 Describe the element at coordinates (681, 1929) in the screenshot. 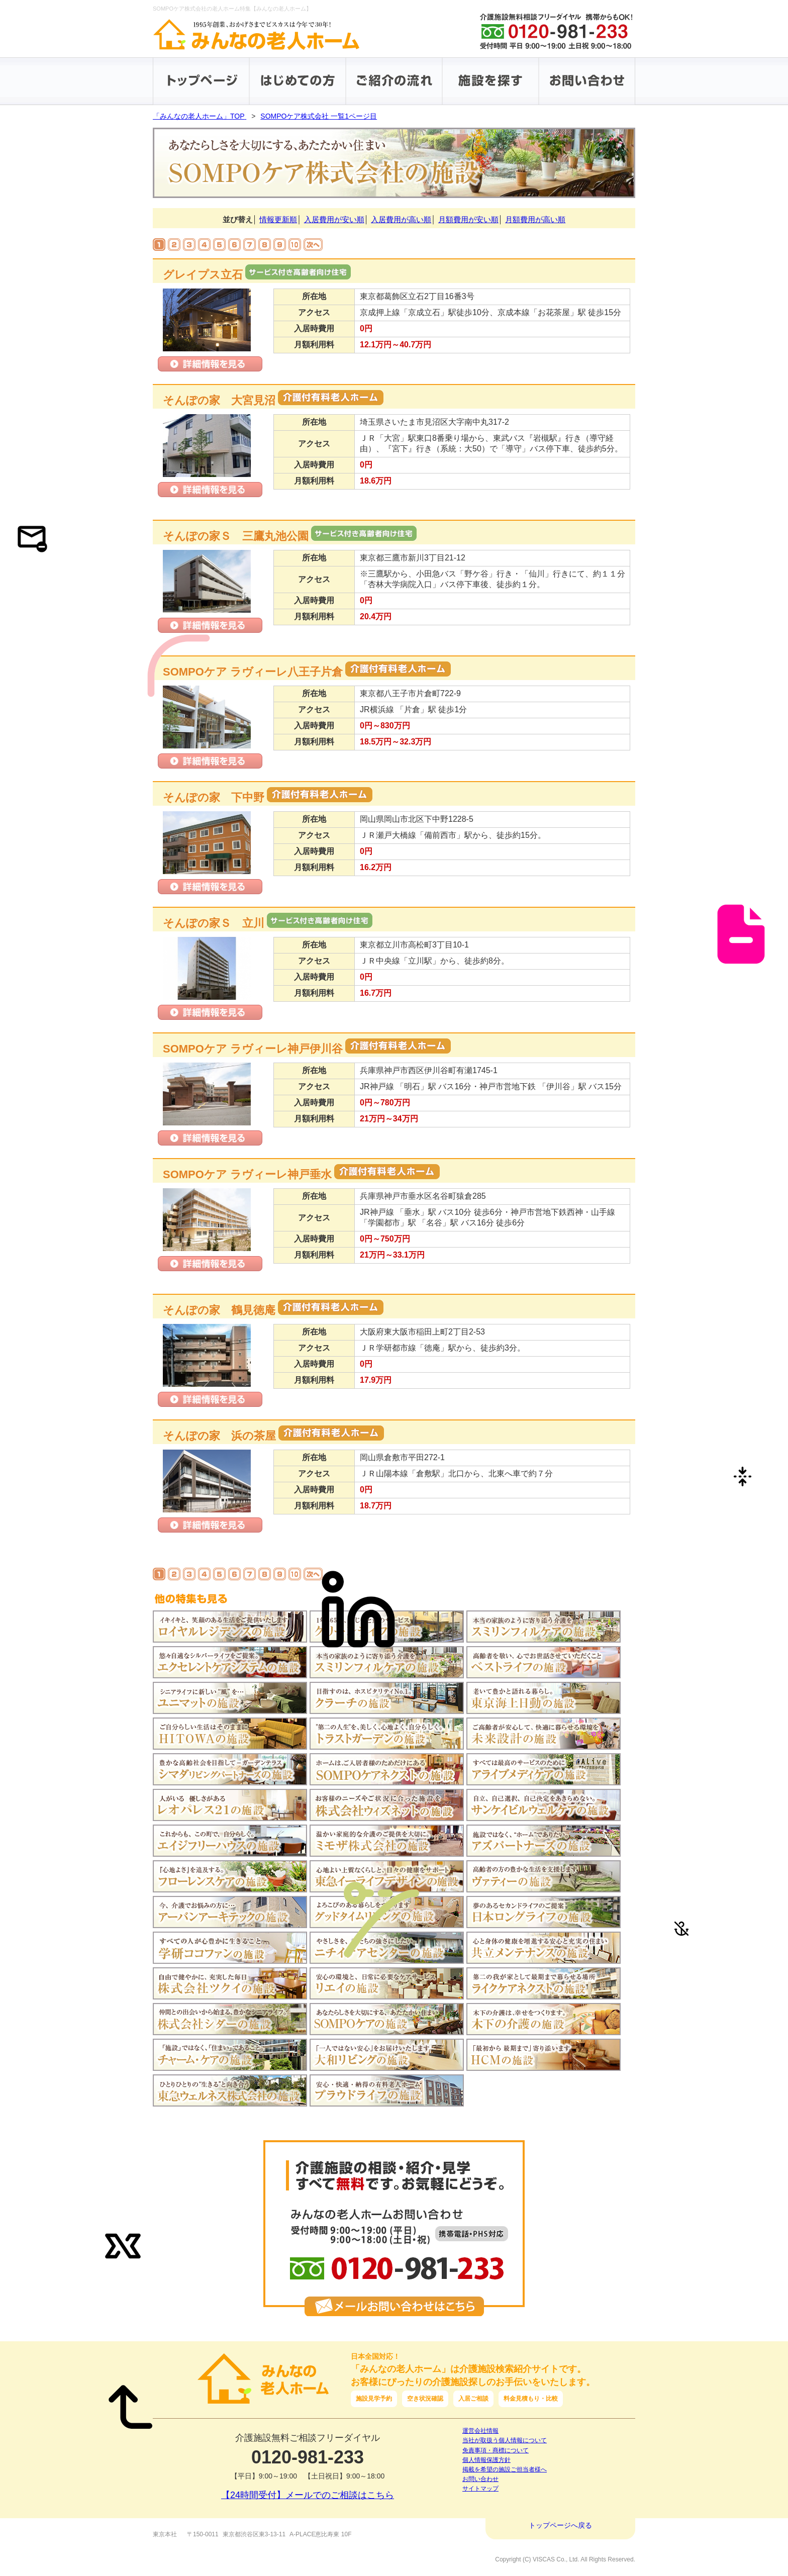

I see `disable anchor or fixed position` at that location.